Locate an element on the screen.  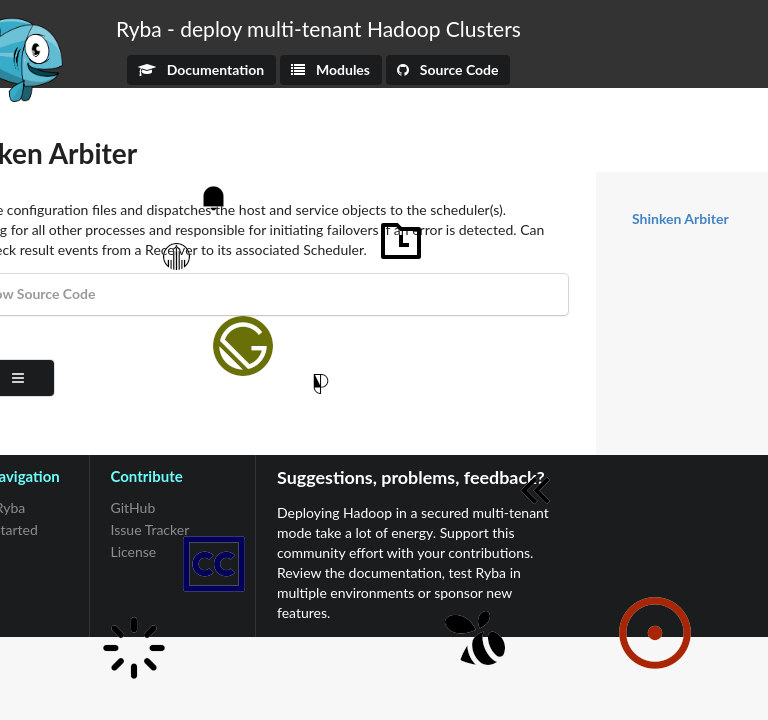
view notifications is located at coordinates (213, 197).